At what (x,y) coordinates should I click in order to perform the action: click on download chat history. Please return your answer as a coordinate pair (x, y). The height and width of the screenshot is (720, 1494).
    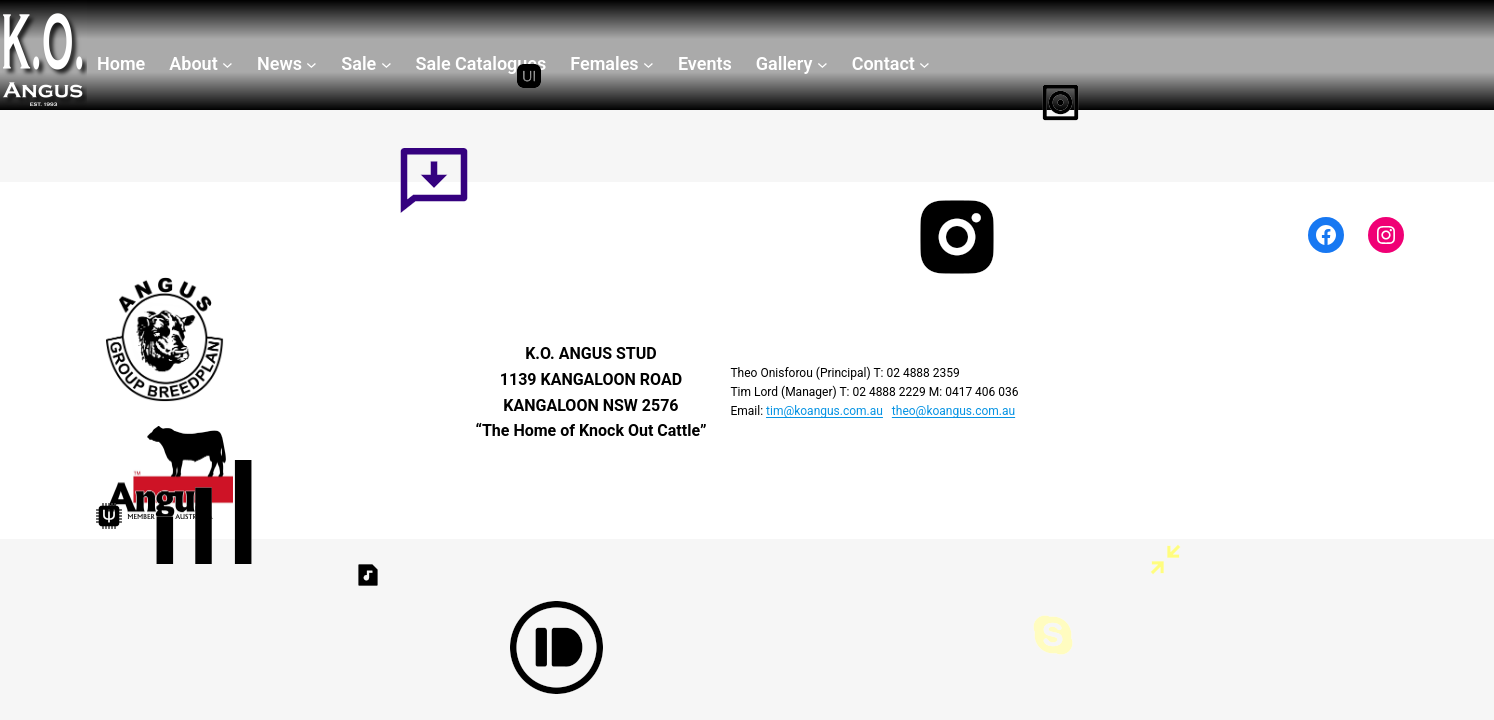
    Looking at the image, I should click on (434, 178).